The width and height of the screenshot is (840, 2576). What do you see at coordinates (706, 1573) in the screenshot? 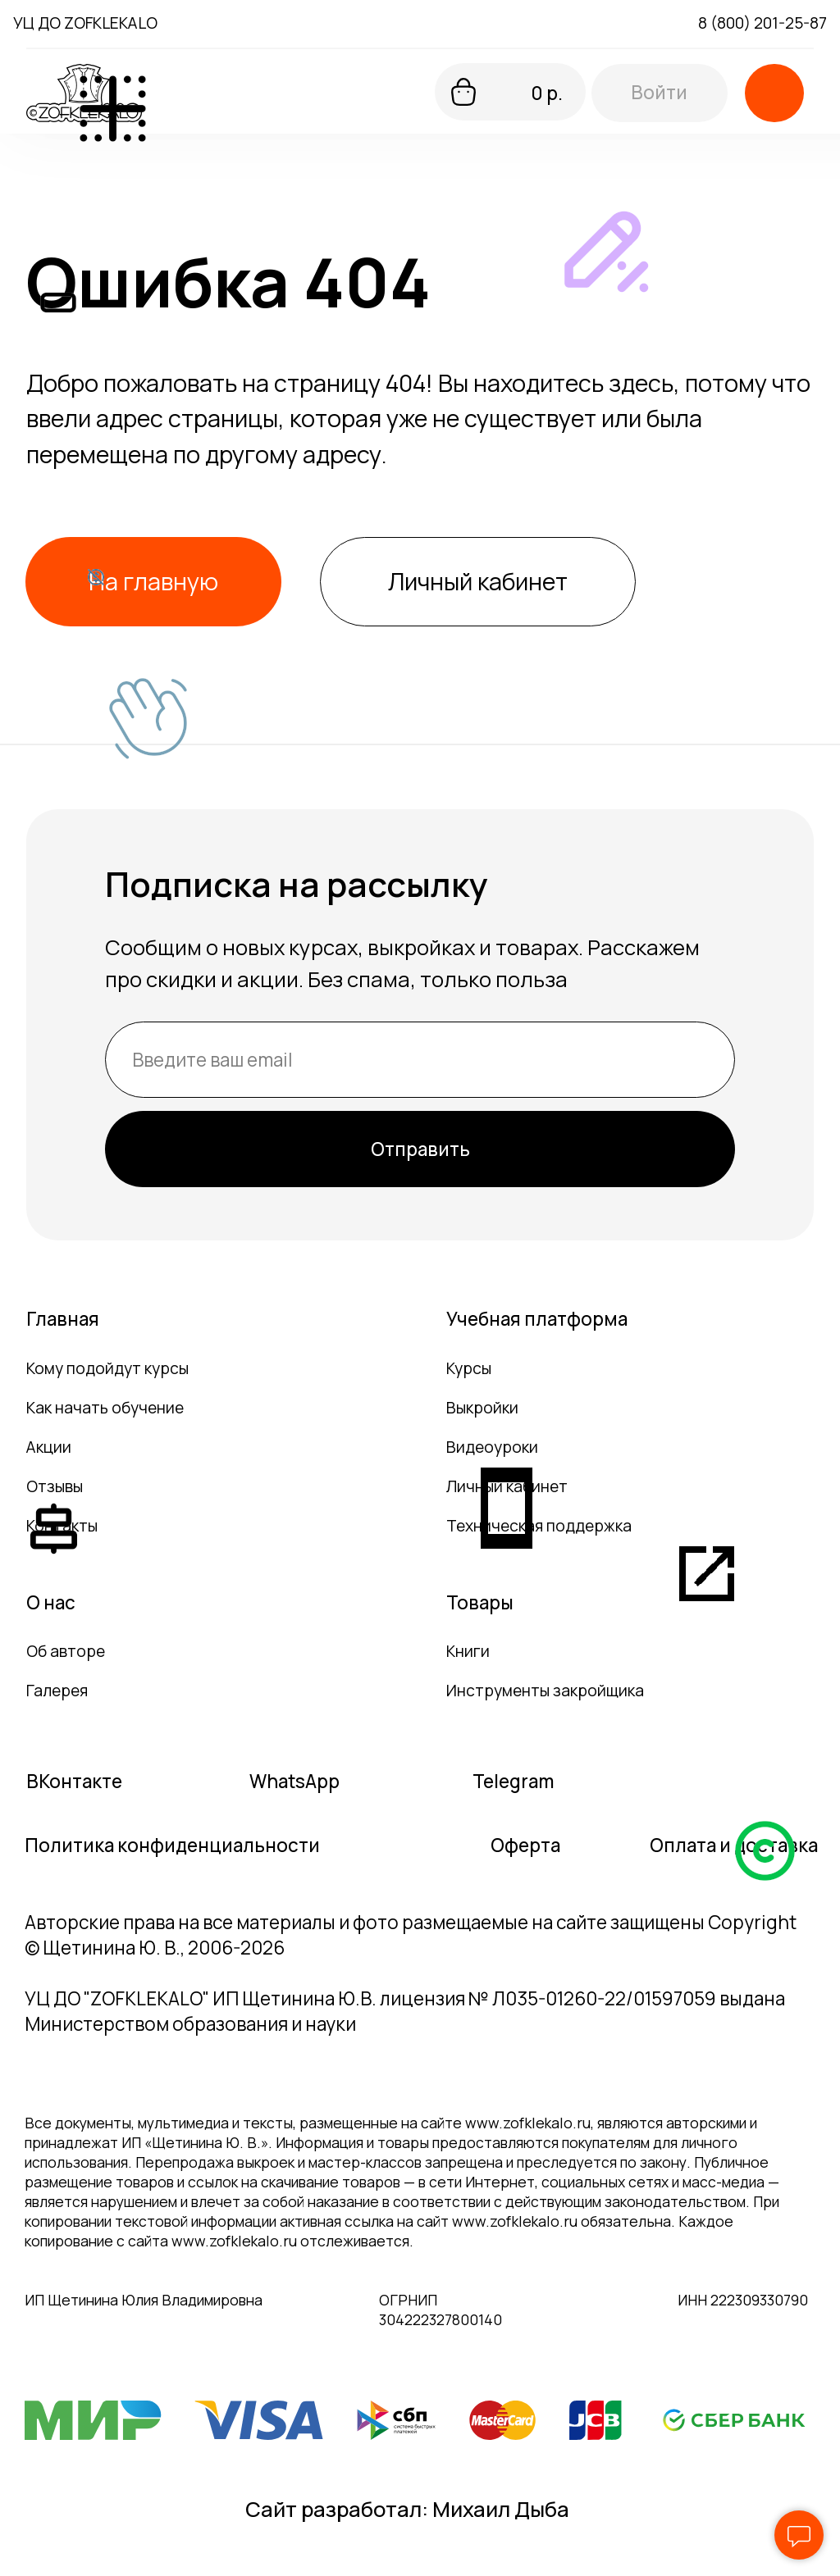
I see `open link in a new tab or window` at bounding box center [706, 1573].